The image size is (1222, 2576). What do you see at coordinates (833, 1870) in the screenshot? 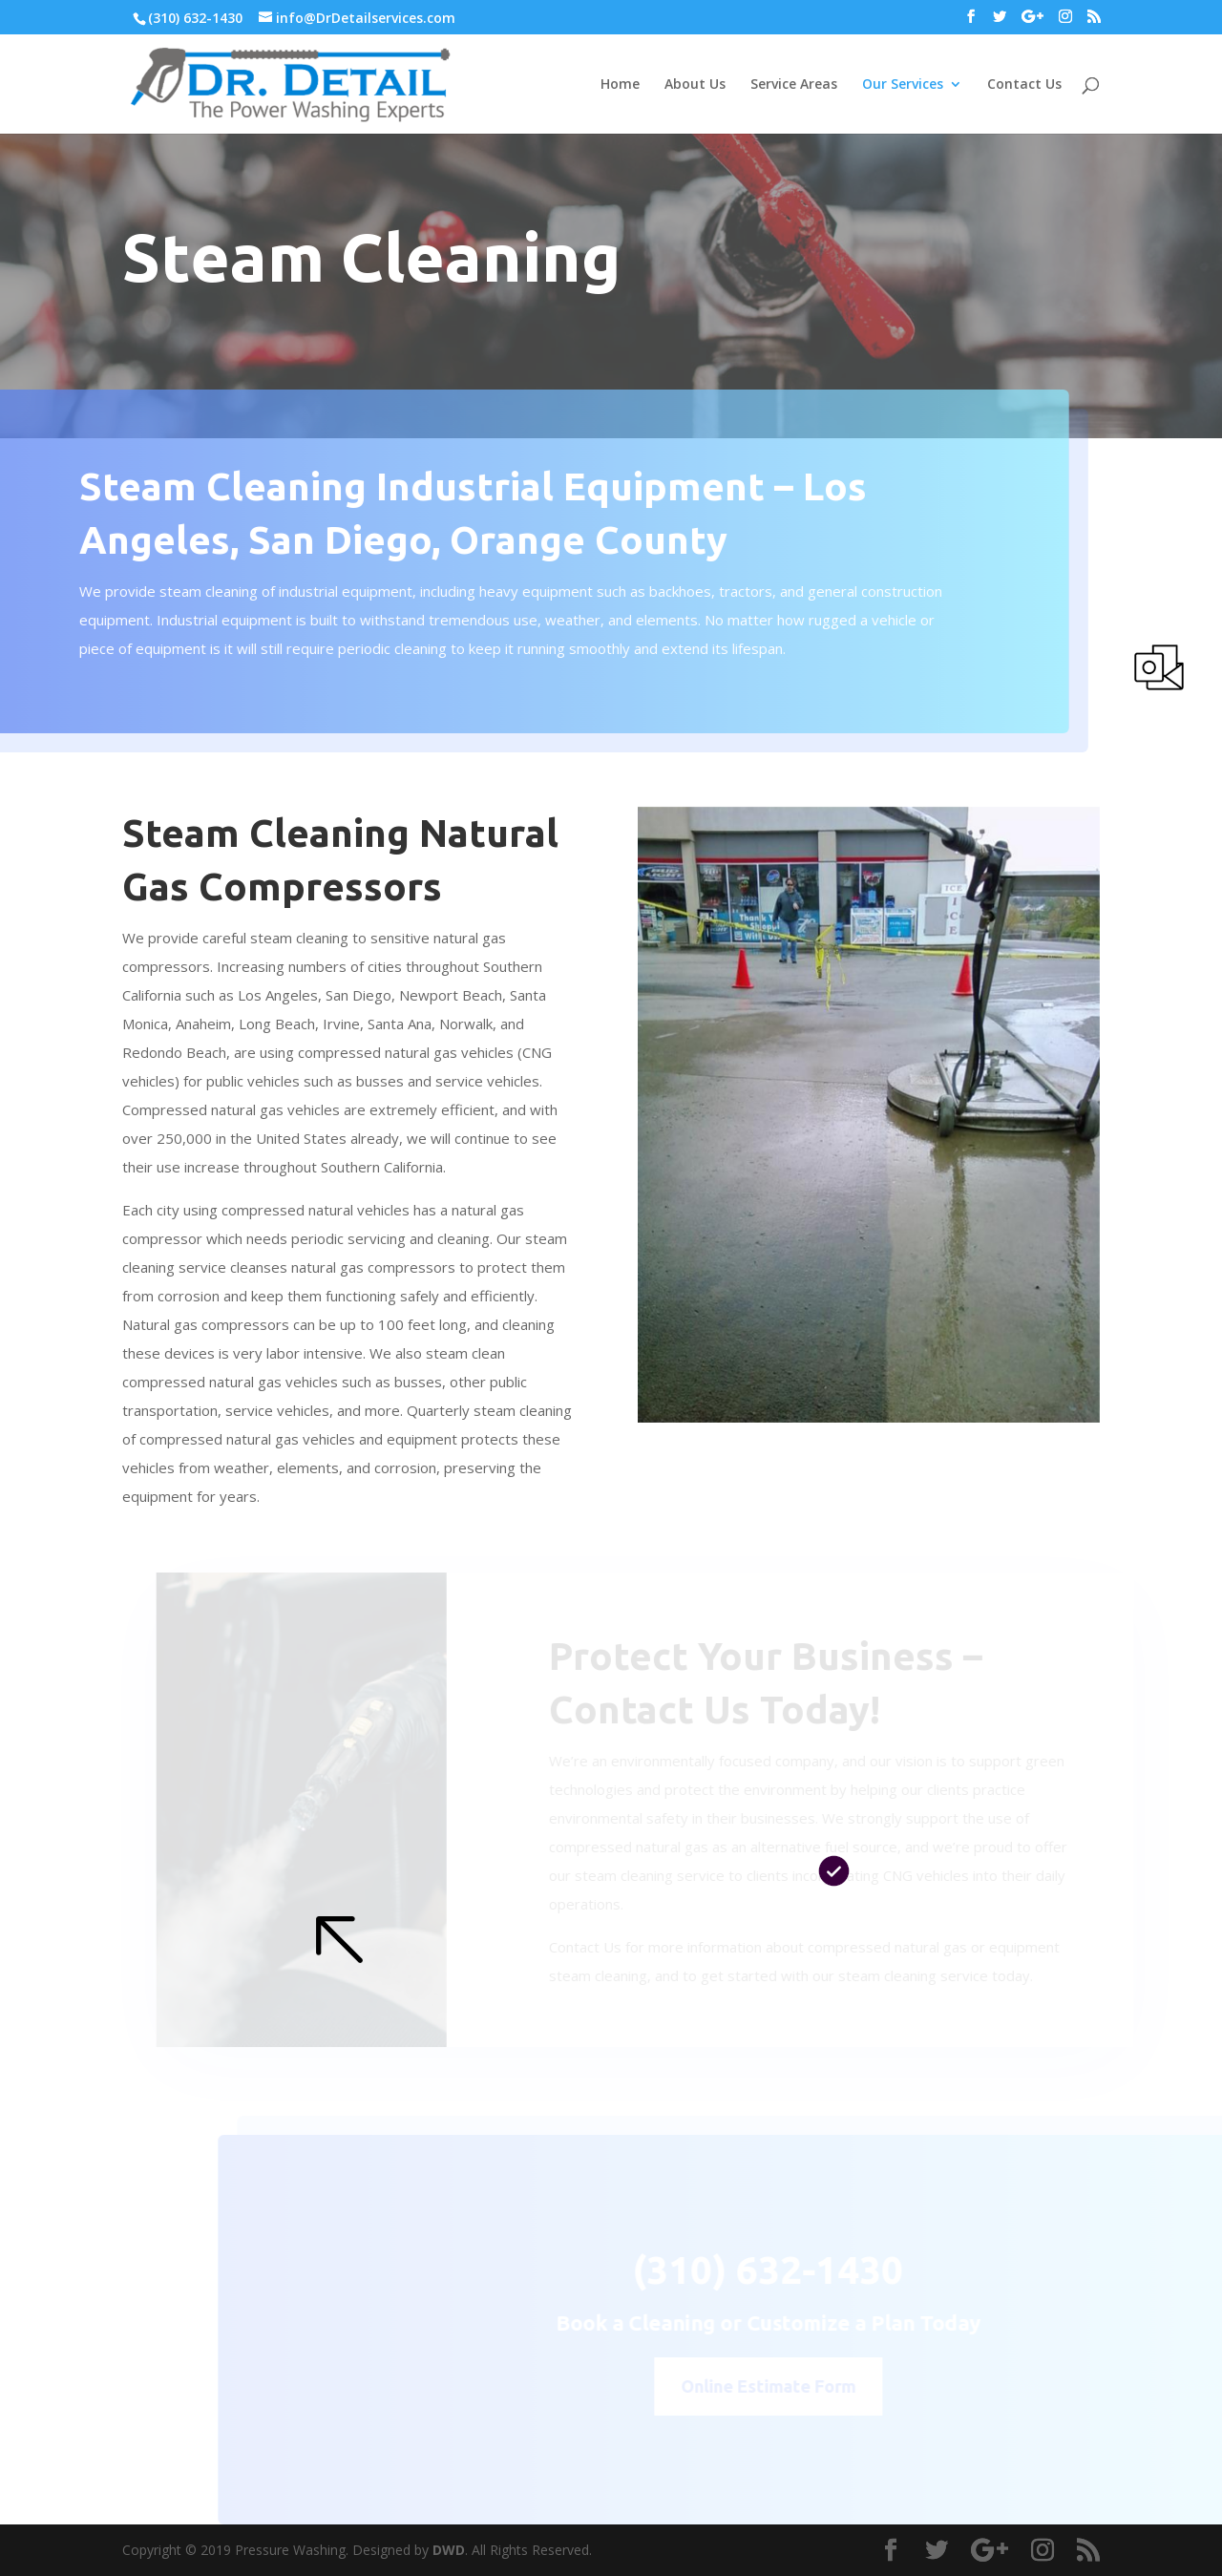
I see `indicates a completed or successful action` at bounding box center [833, 1870].